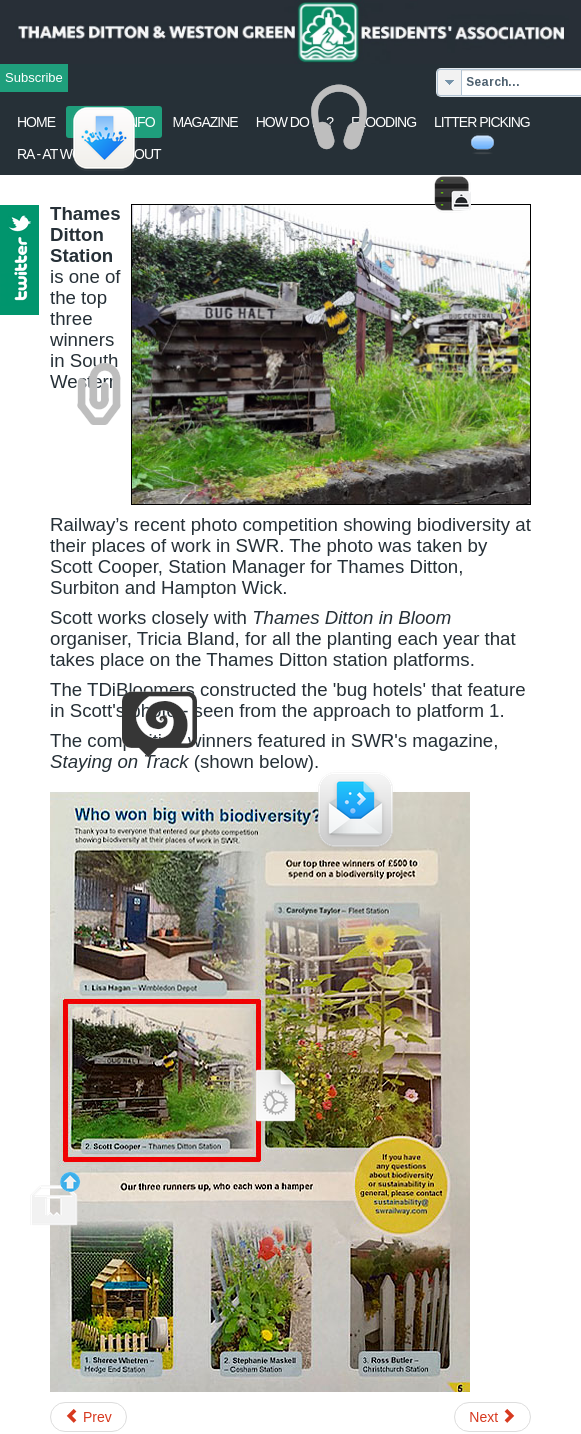  Describe the element at coordinates (53, 1198) in the screenshot. I see `additional software updates available` at that location.